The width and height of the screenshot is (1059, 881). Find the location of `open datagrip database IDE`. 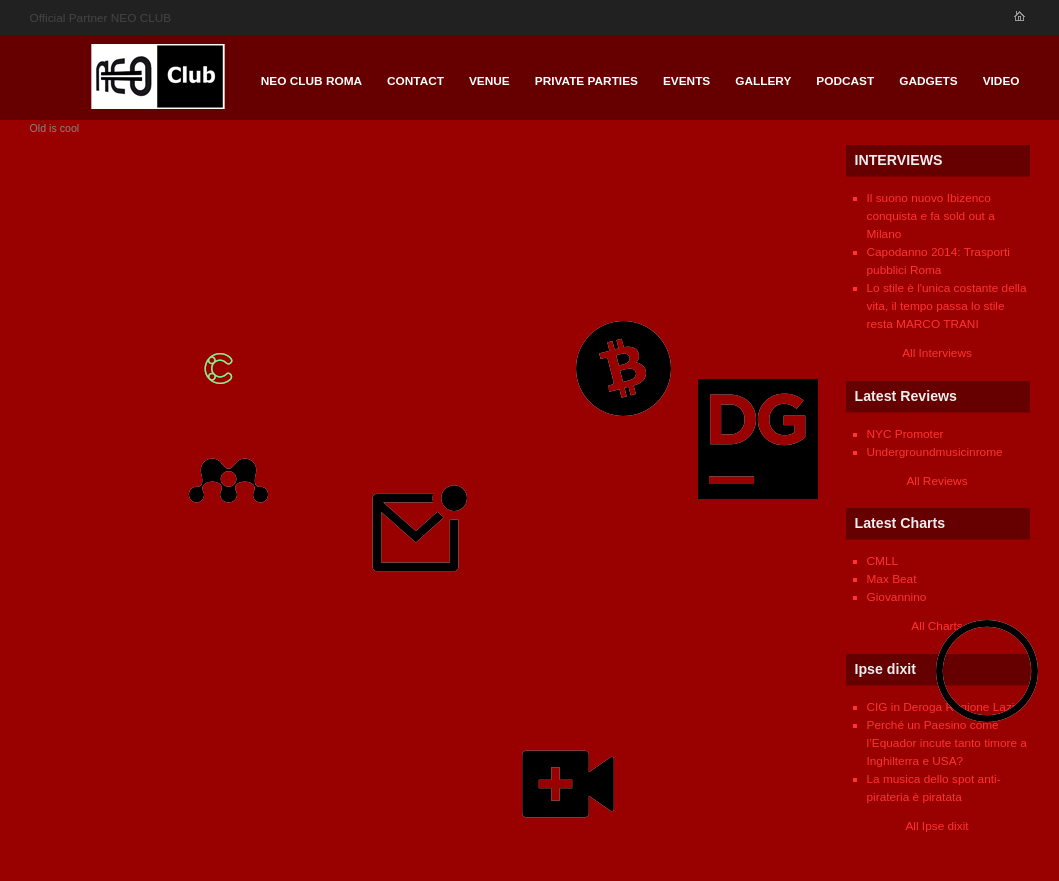

open datagrip database IDE is located at coordinates (758, 439).